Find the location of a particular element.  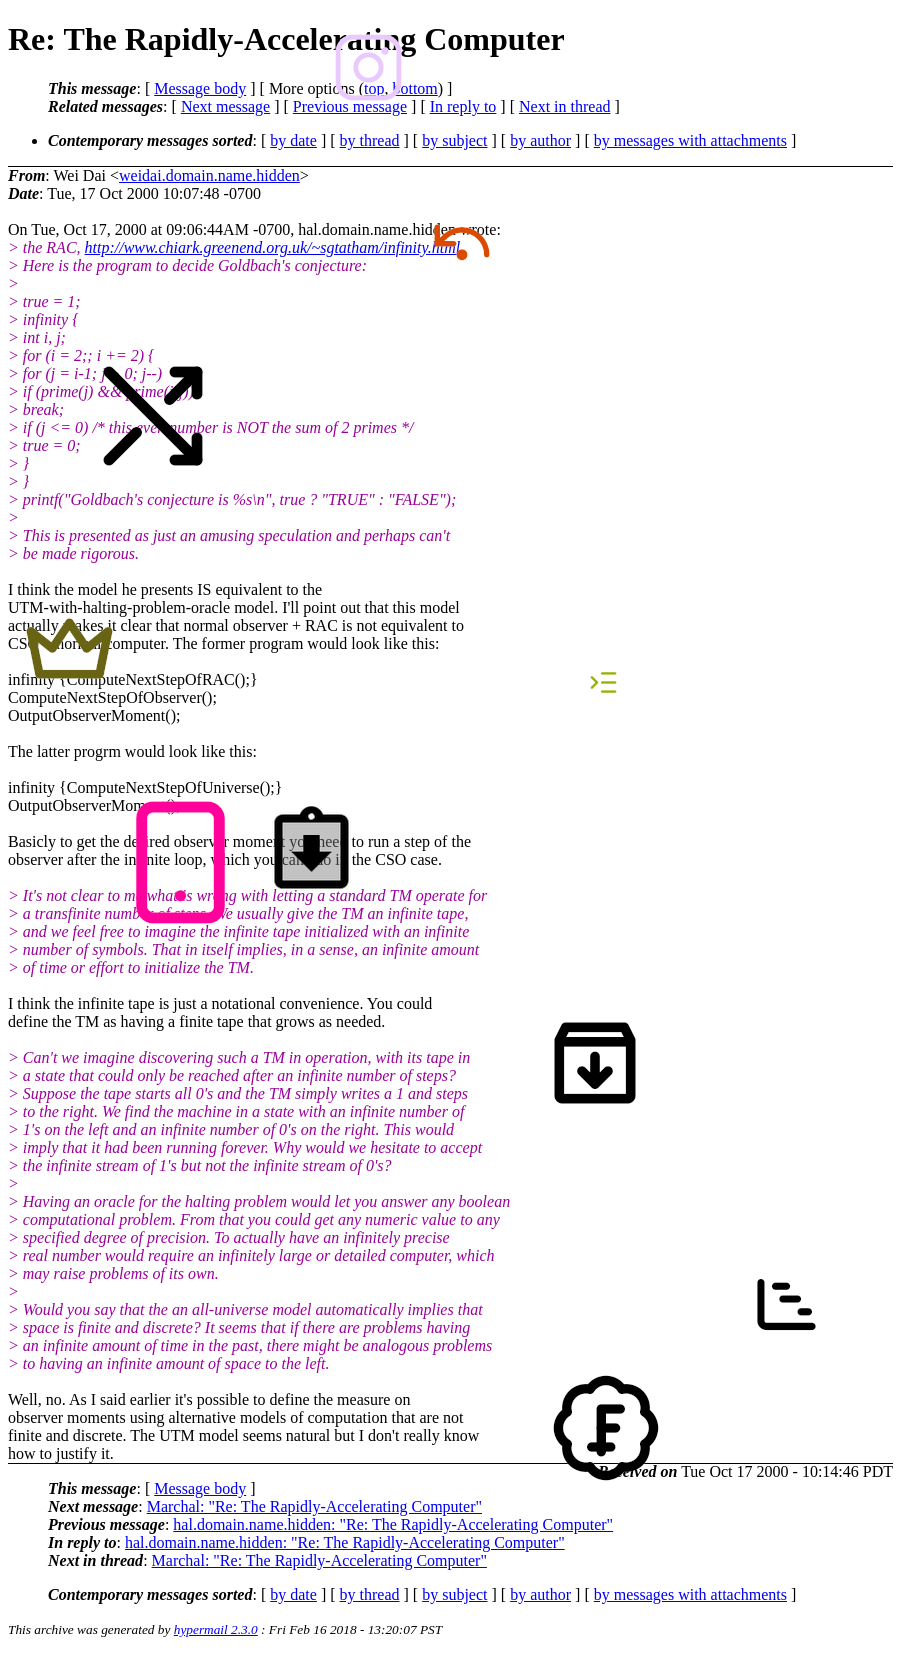

download to local storage is located at coordinates (595, 1063).